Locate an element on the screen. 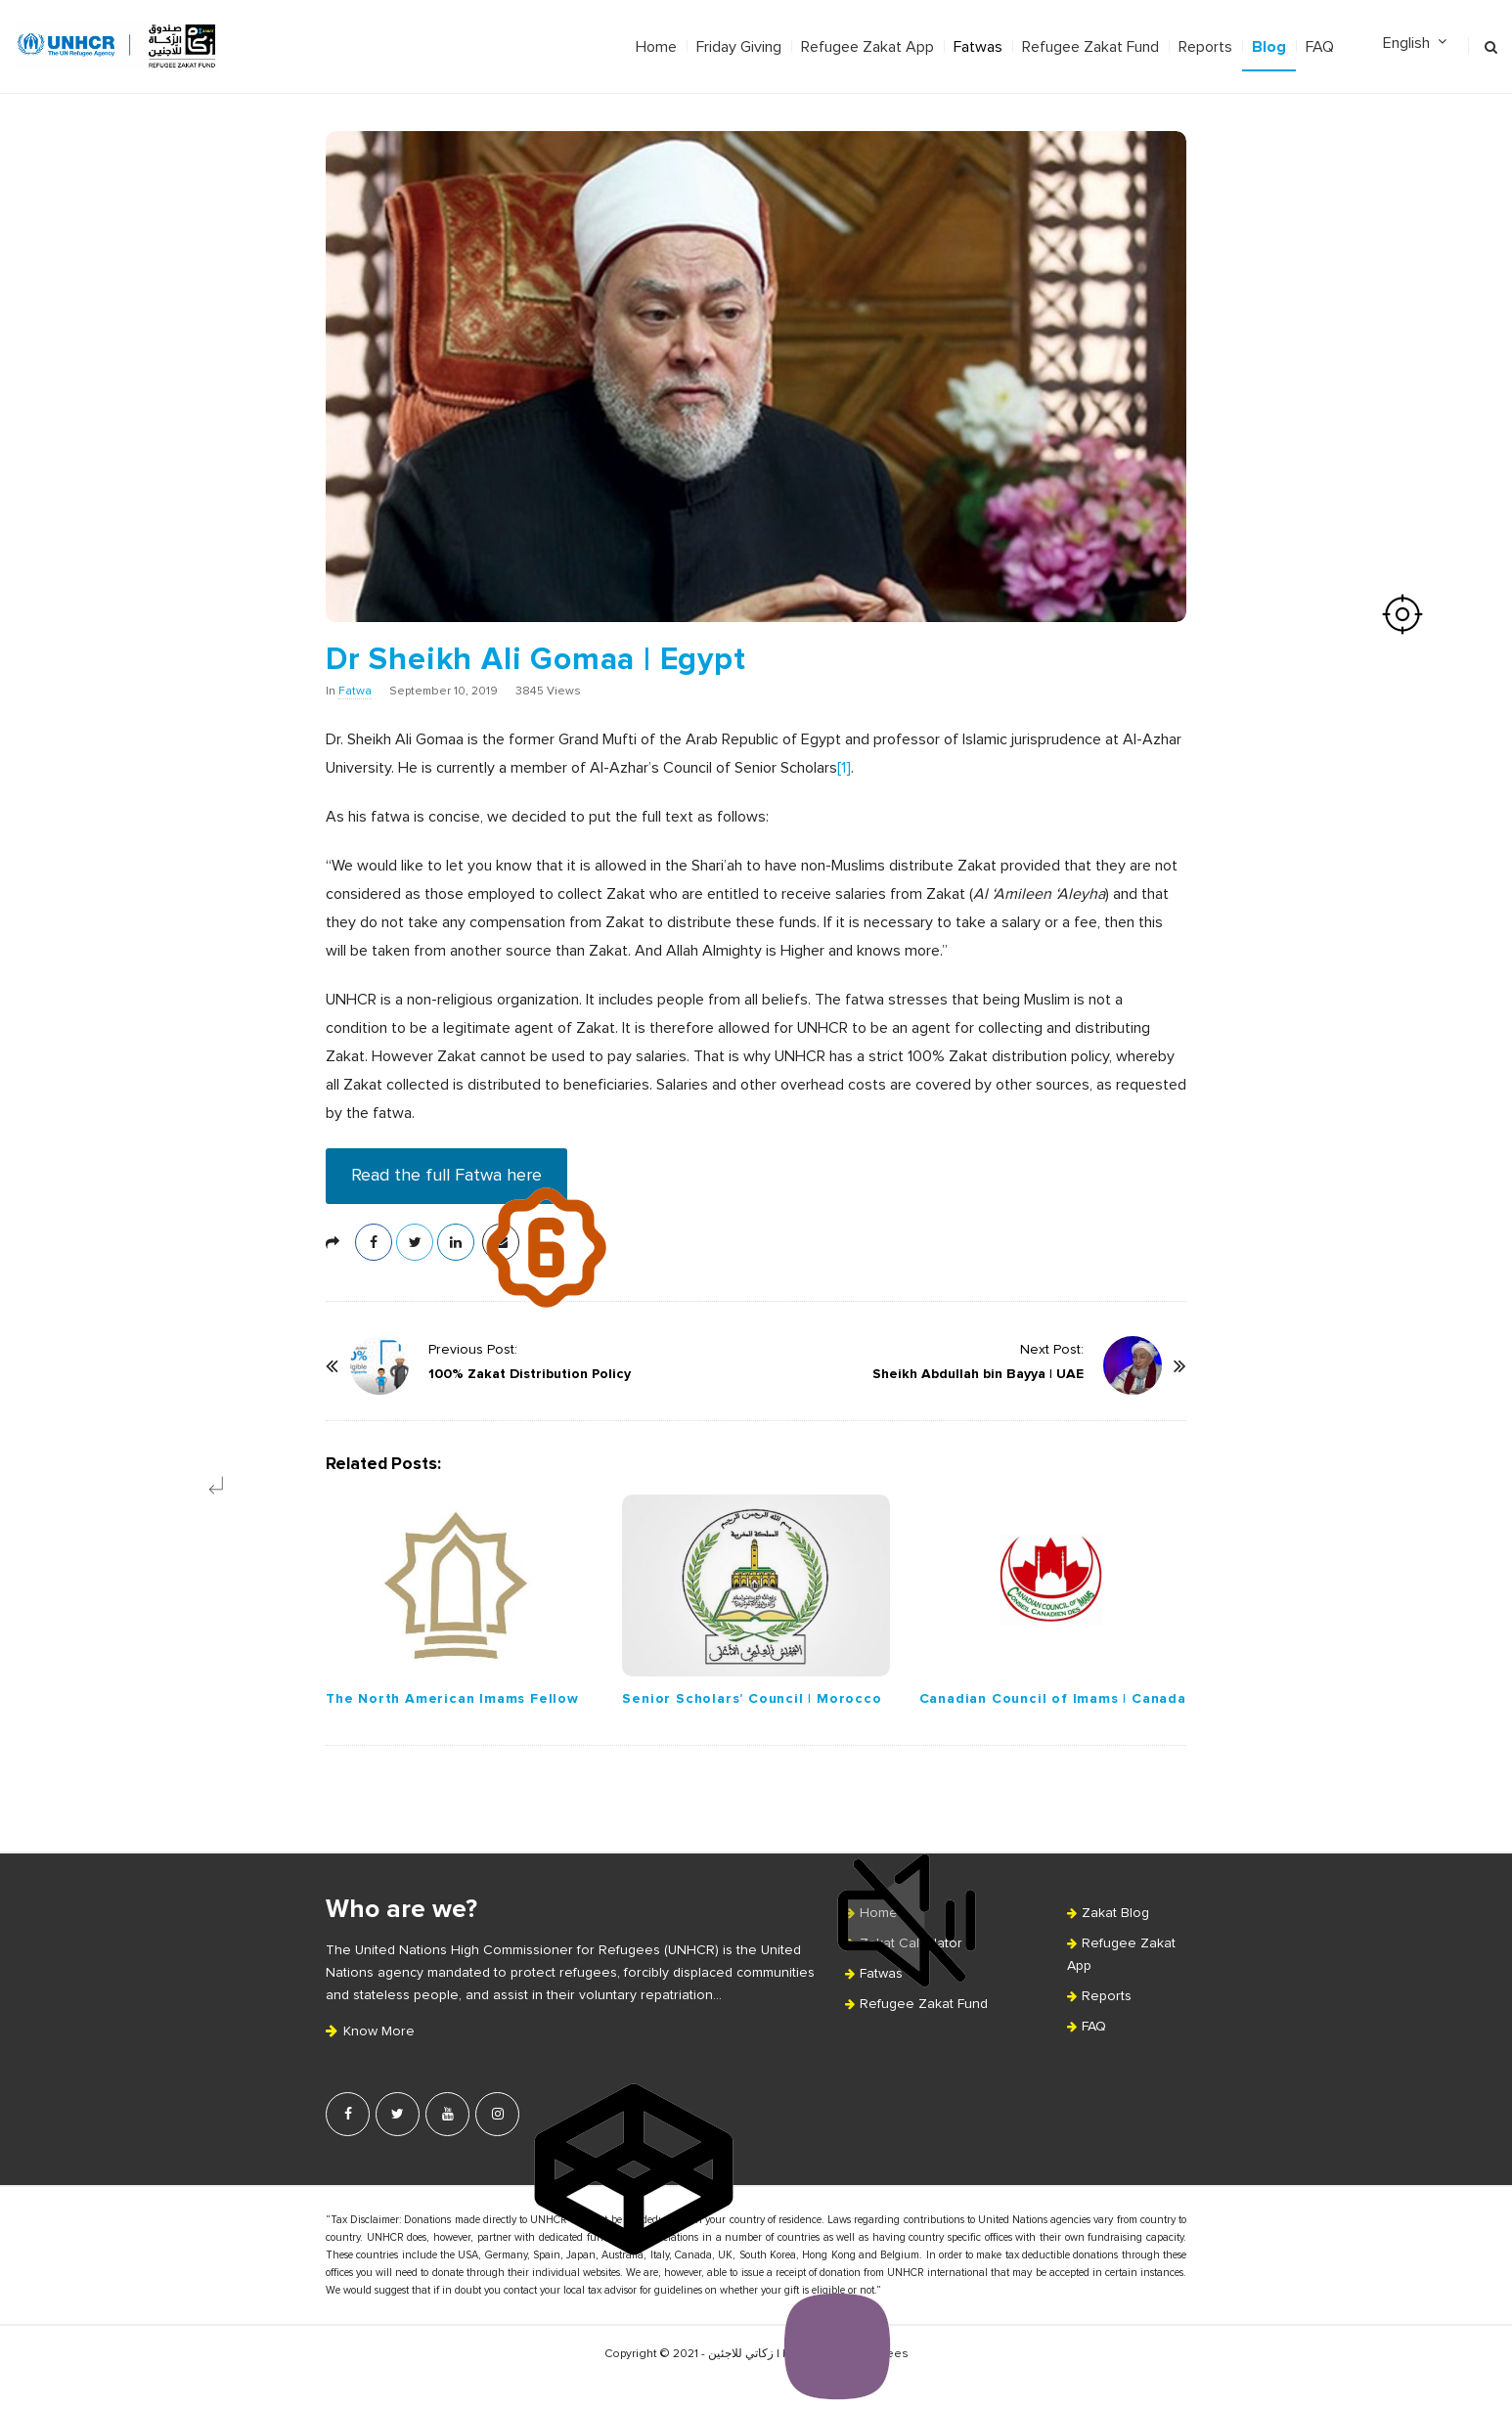 This screenshot has width=1512, height=2410. center map on current location is located at coordinates (1402, 614).